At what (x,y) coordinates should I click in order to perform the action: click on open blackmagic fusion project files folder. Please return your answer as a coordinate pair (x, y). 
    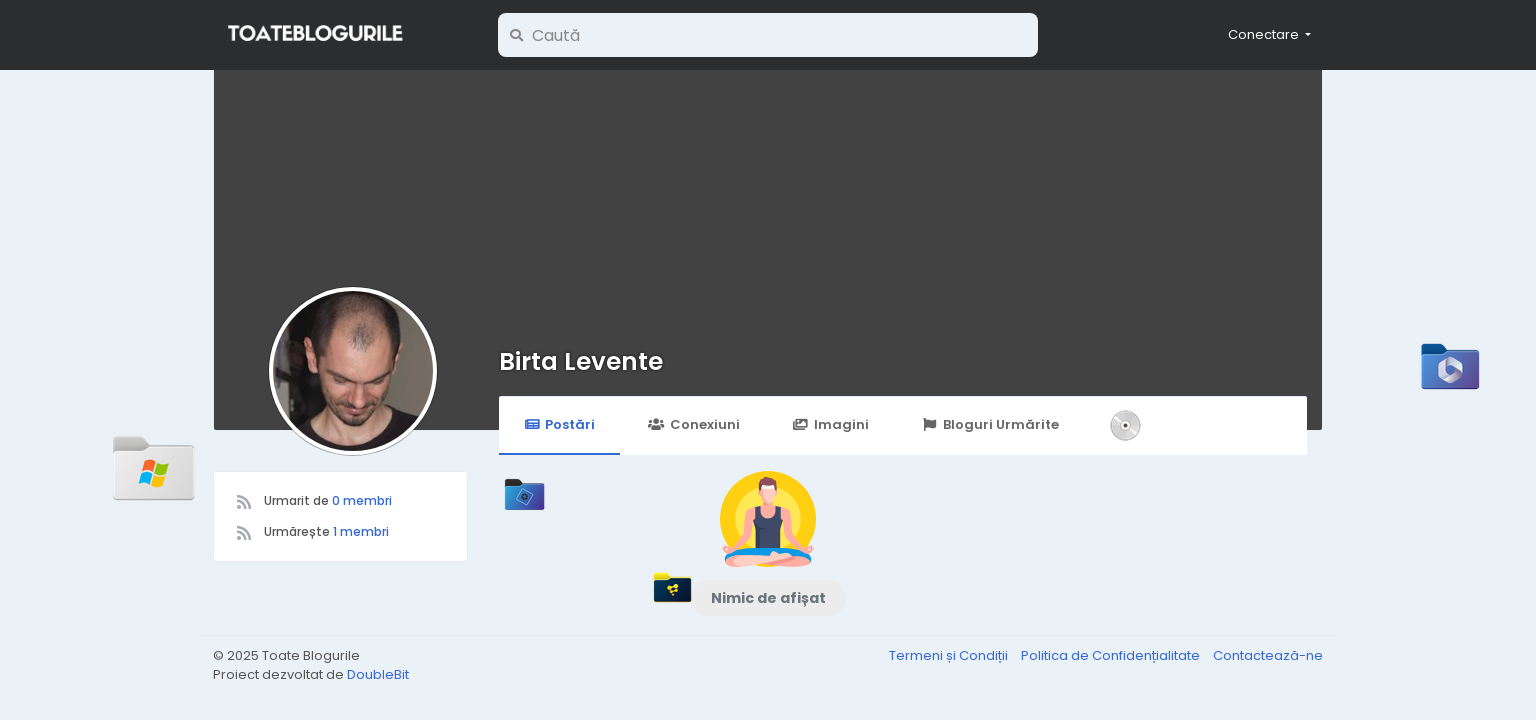
    Looking at the image, I should click on (672, 588).